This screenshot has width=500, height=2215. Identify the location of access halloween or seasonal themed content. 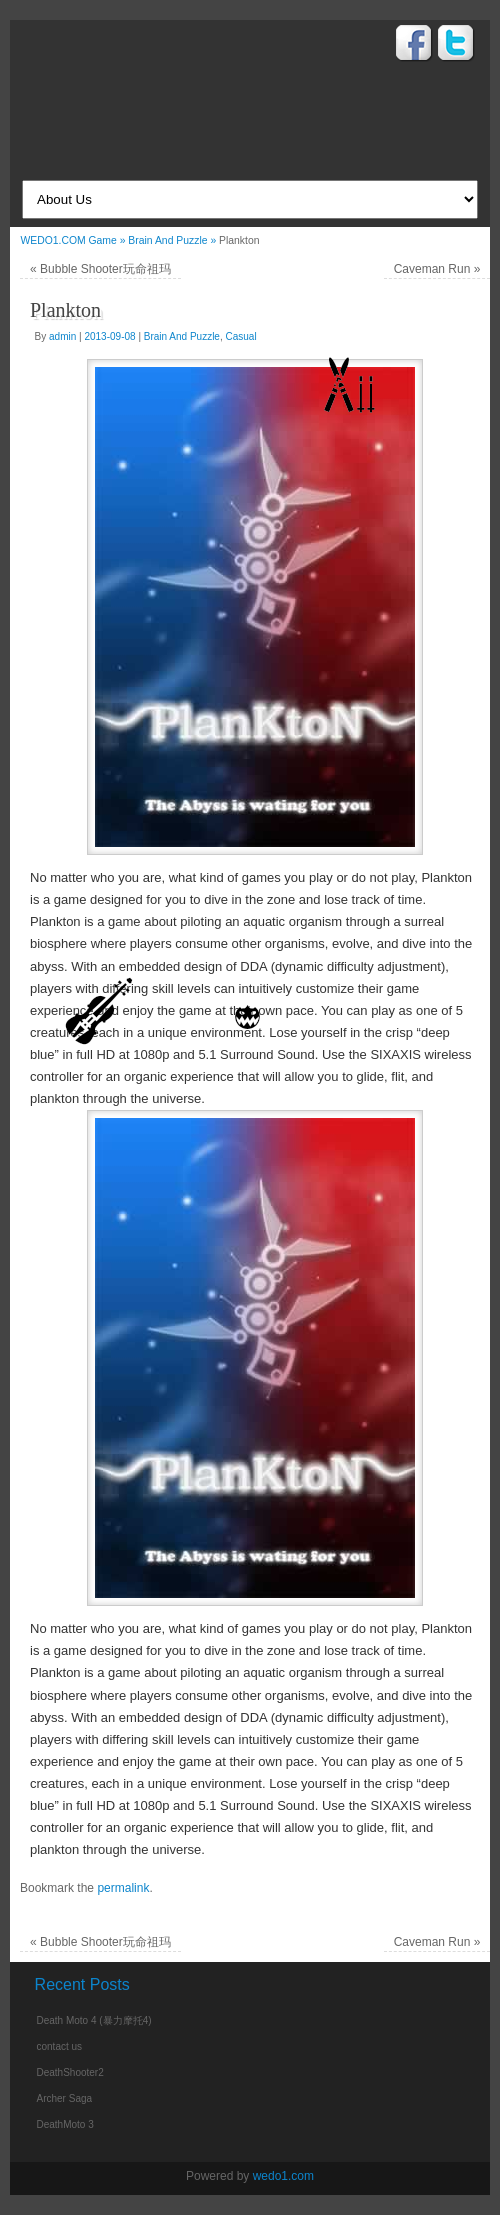
(247, 1017).